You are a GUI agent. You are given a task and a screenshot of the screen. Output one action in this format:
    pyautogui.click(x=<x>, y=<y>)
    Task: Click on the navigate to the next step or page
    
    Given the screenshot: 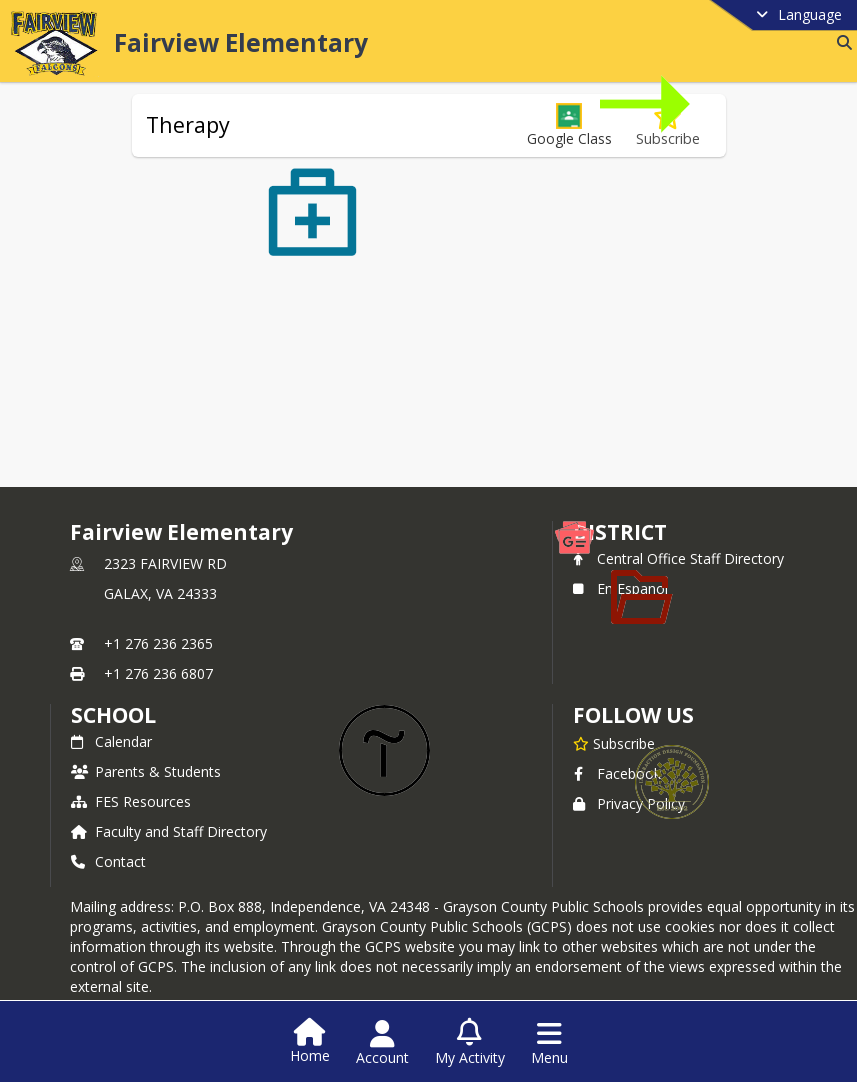 What is the action you would take?
    pyautogui.click(x=645, y=104)
    